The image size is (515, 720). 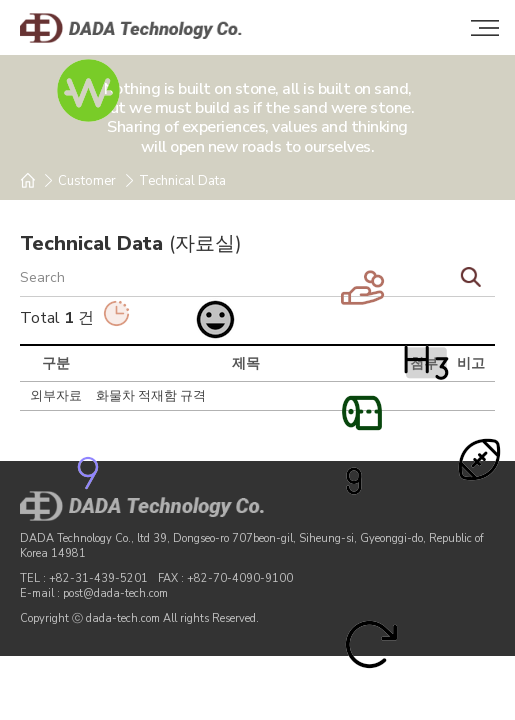 I want to click on indicates the number 9 in a list or sequence, so click(x=354, y=481).